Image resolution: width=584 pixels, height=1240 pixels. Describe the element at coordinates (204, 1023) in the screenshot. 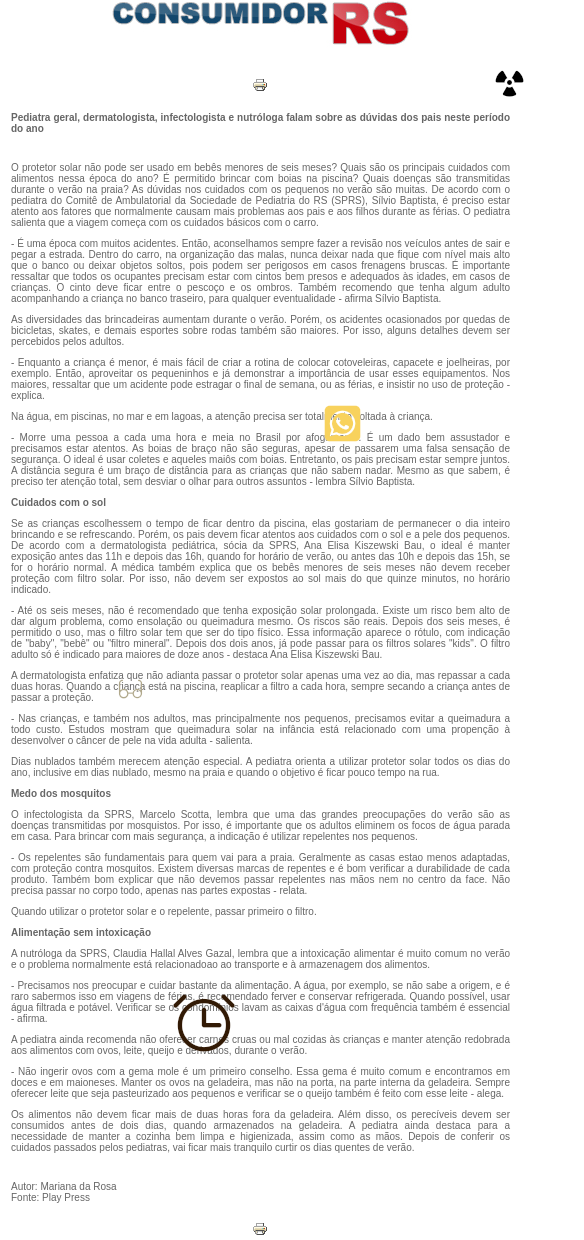

I see `set or manage alarms` at that location.